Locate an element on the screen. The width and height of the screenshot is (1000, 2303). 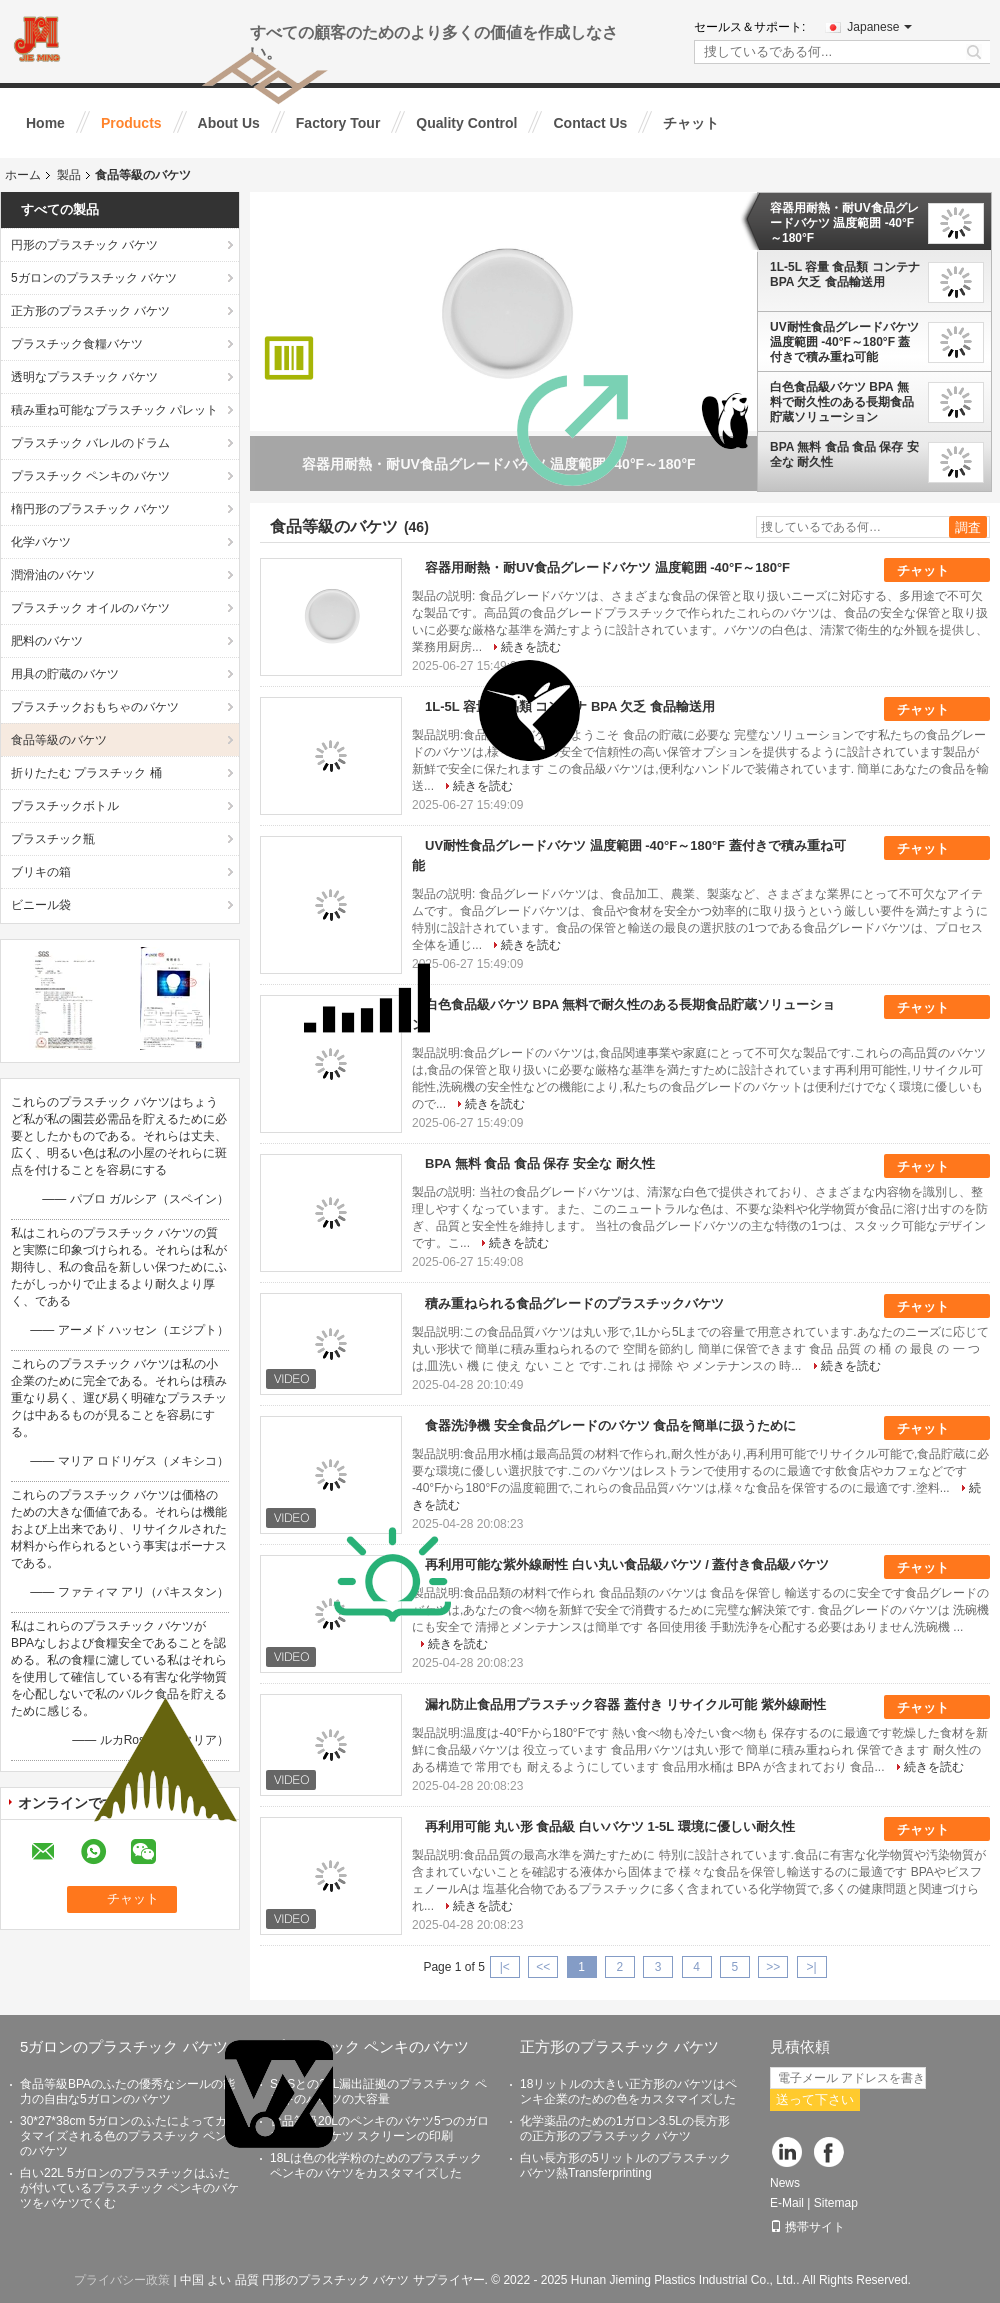
launch ardour digital audio workstation is located at coordinates (165, 1759).